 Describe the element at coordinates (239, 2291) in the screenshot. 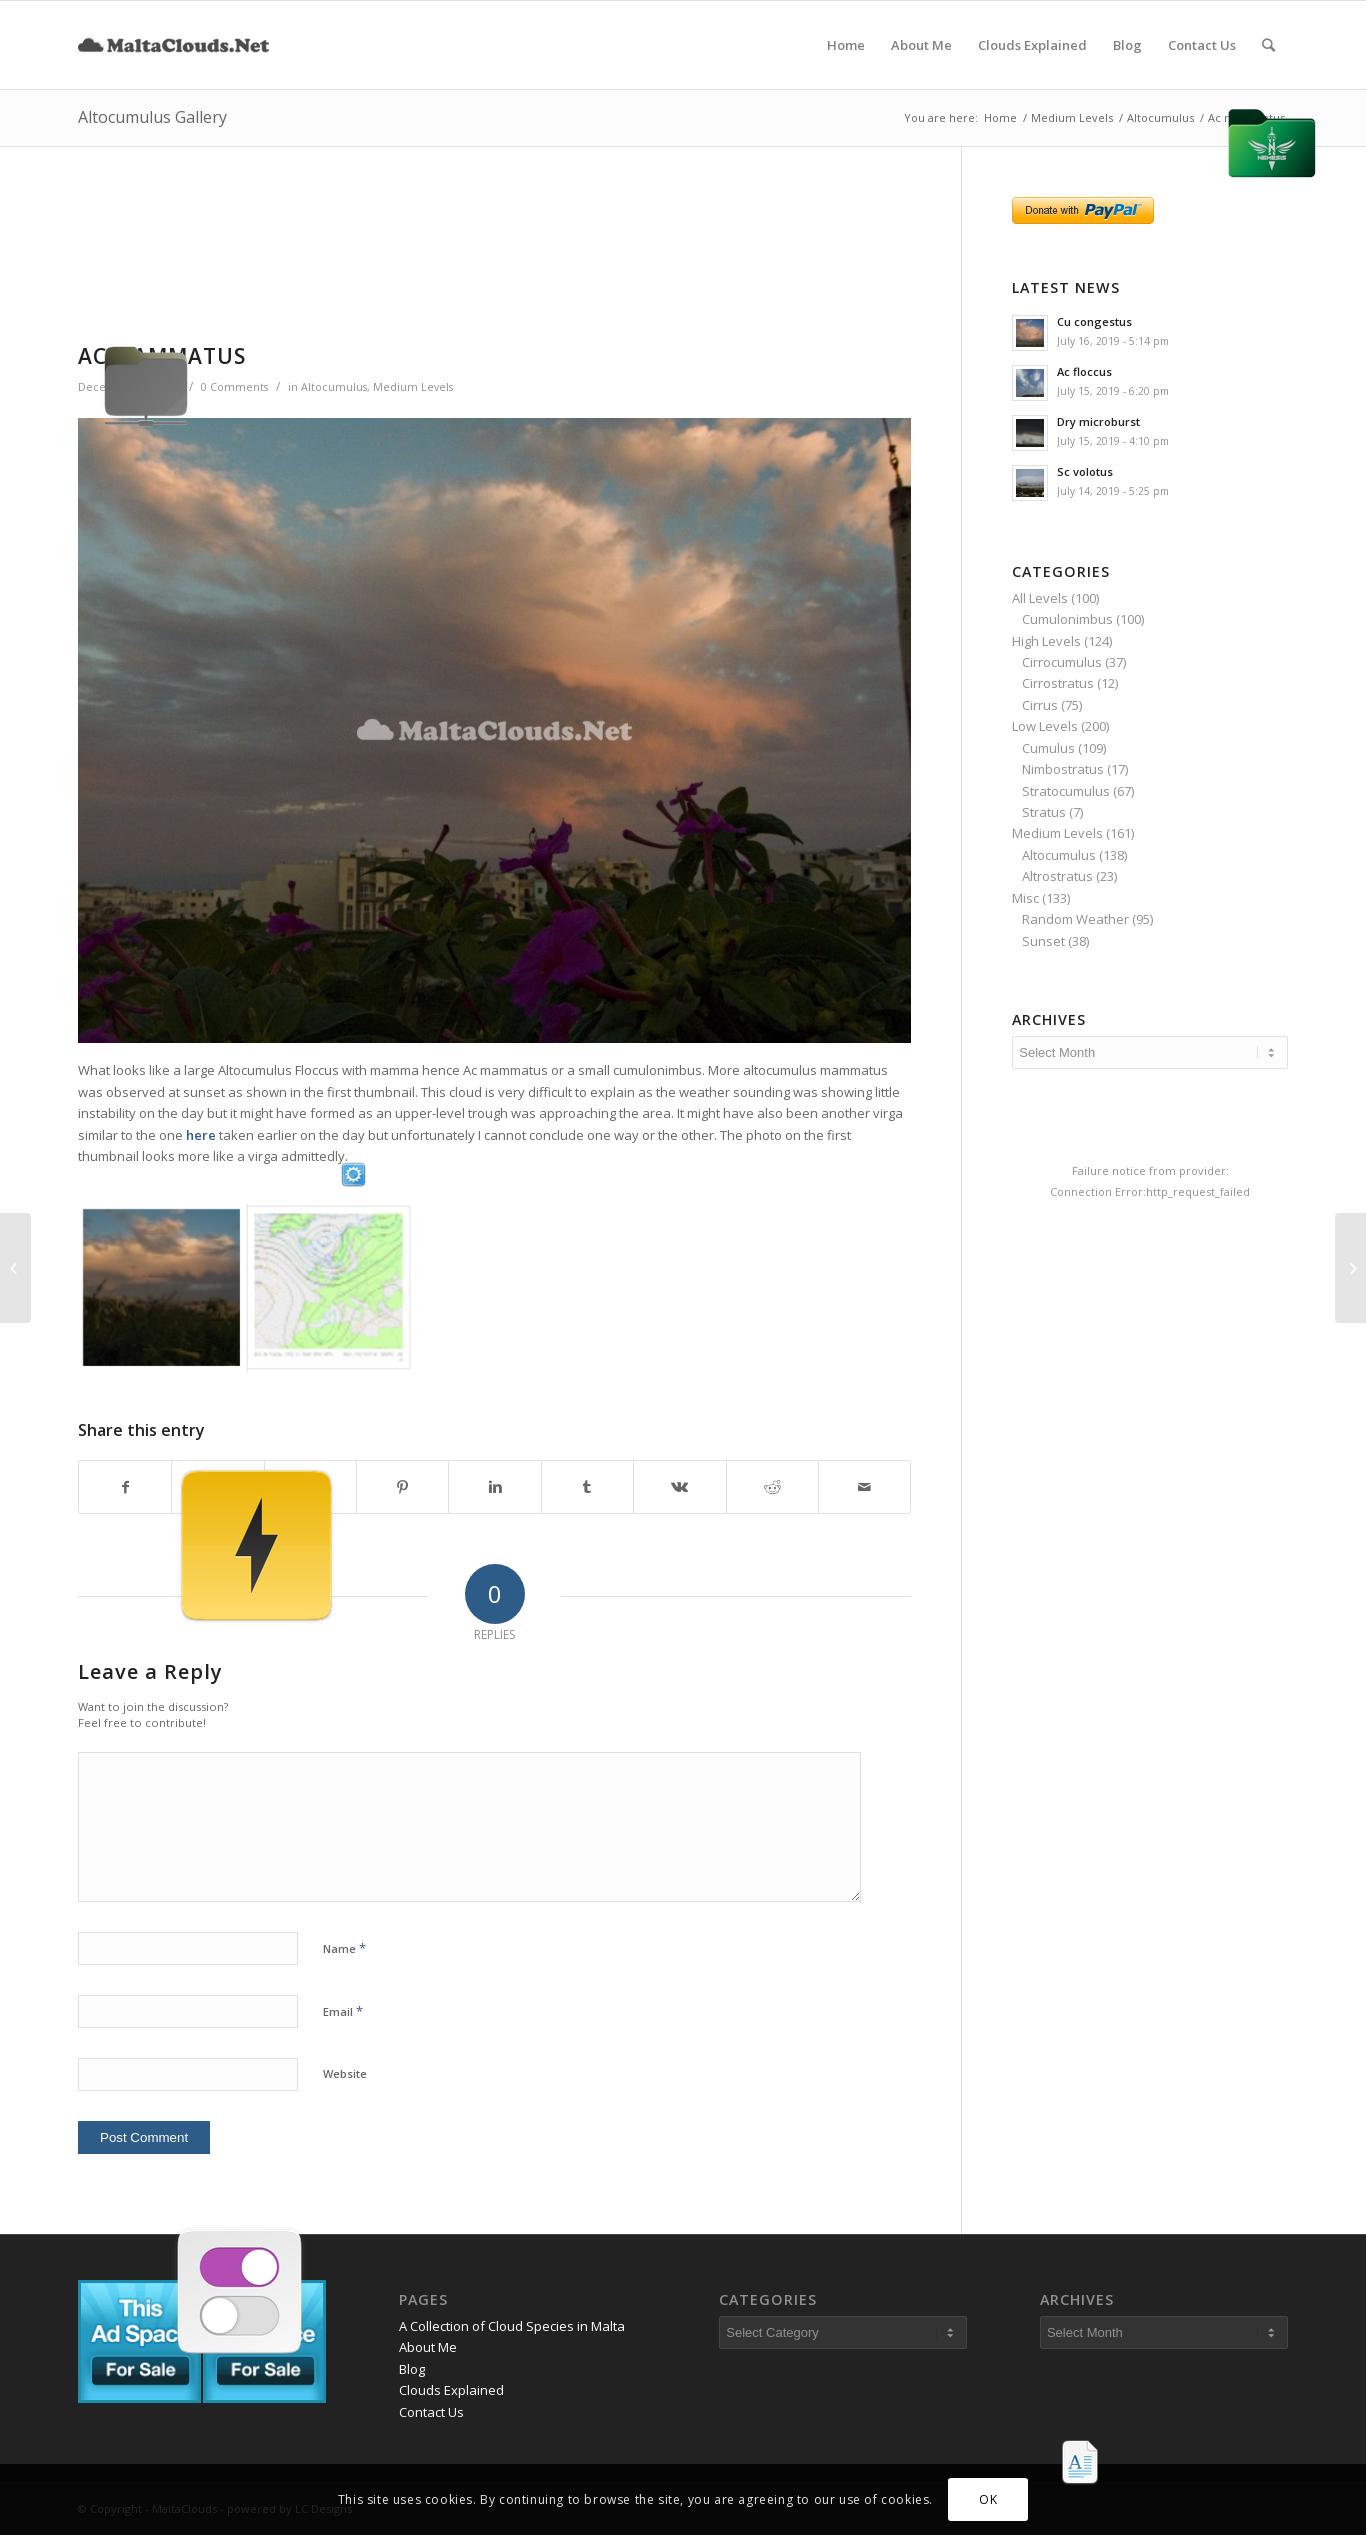

I see `open unity tweak tool settings` at that location.